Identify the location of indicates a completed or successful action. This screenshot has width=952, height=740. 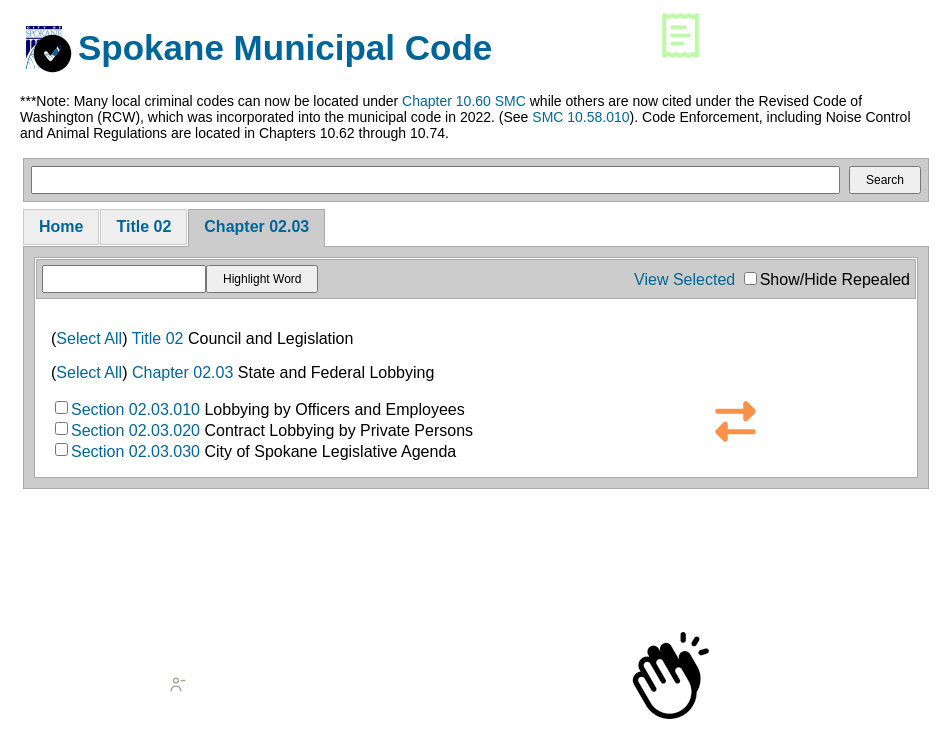
(52, 53).